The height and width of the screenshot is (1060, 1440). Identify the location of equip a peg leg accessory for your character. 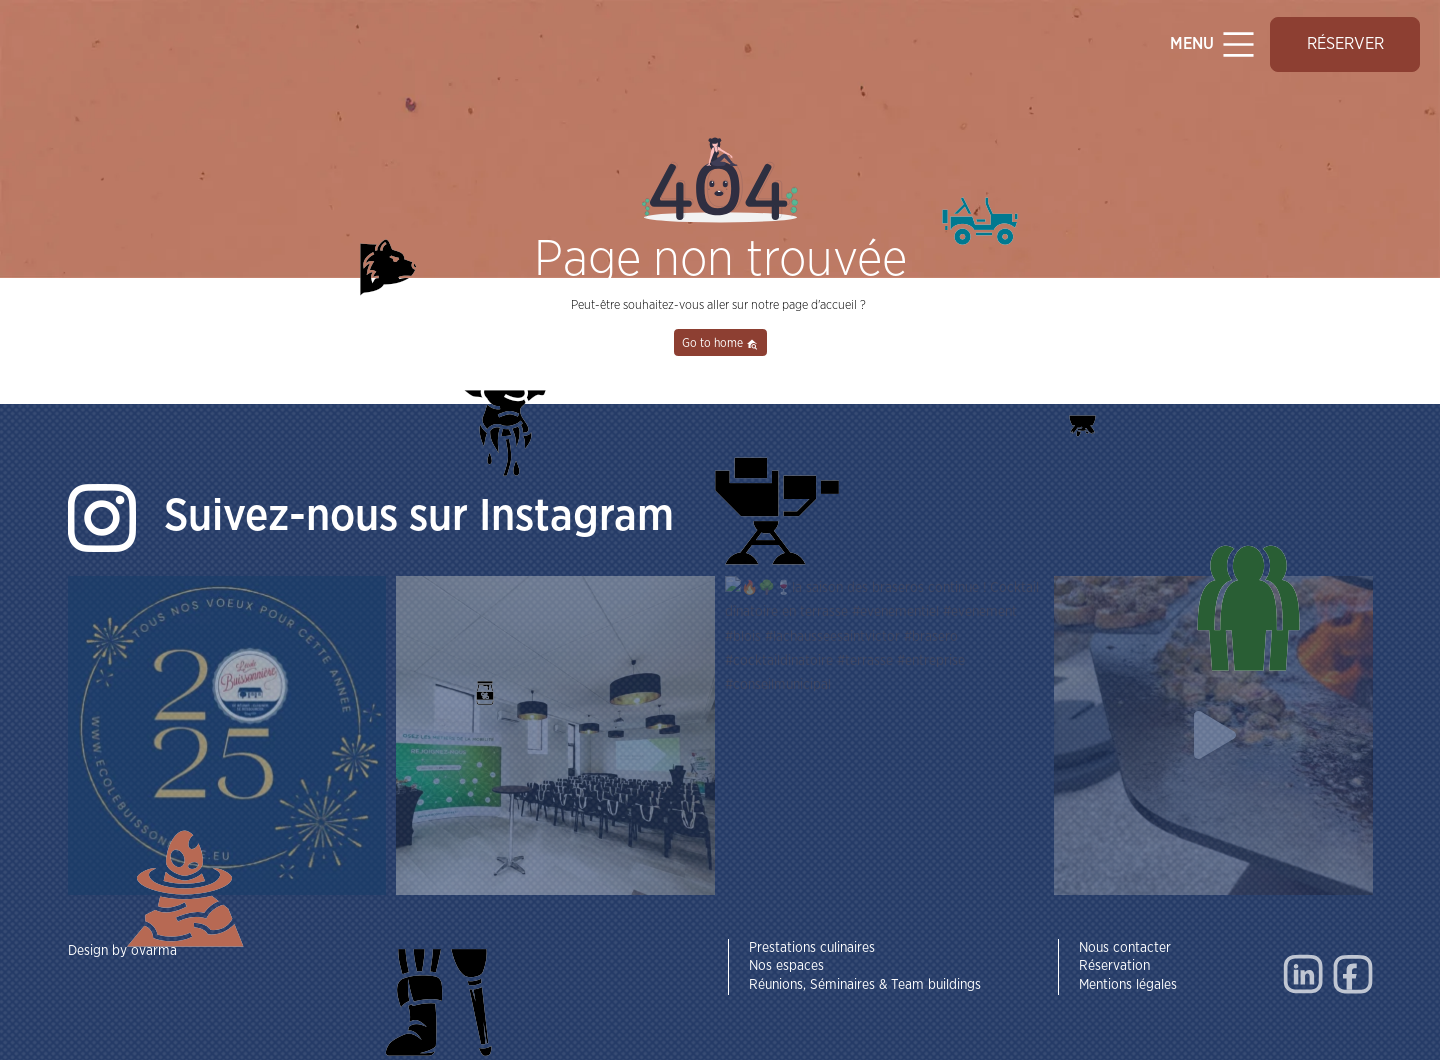
(439, 1002).